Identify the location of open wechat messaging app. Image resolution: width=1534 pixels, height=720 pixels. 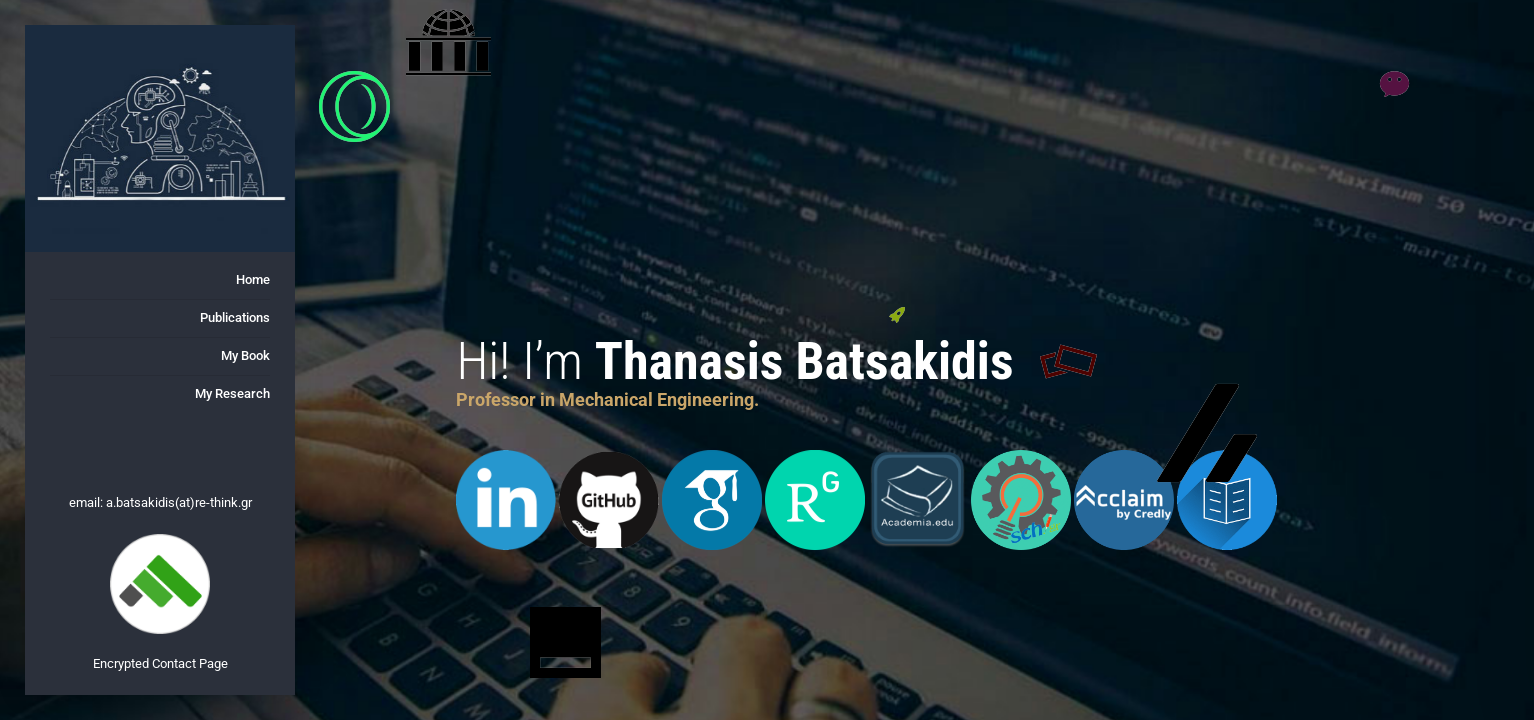
(1394, 83).